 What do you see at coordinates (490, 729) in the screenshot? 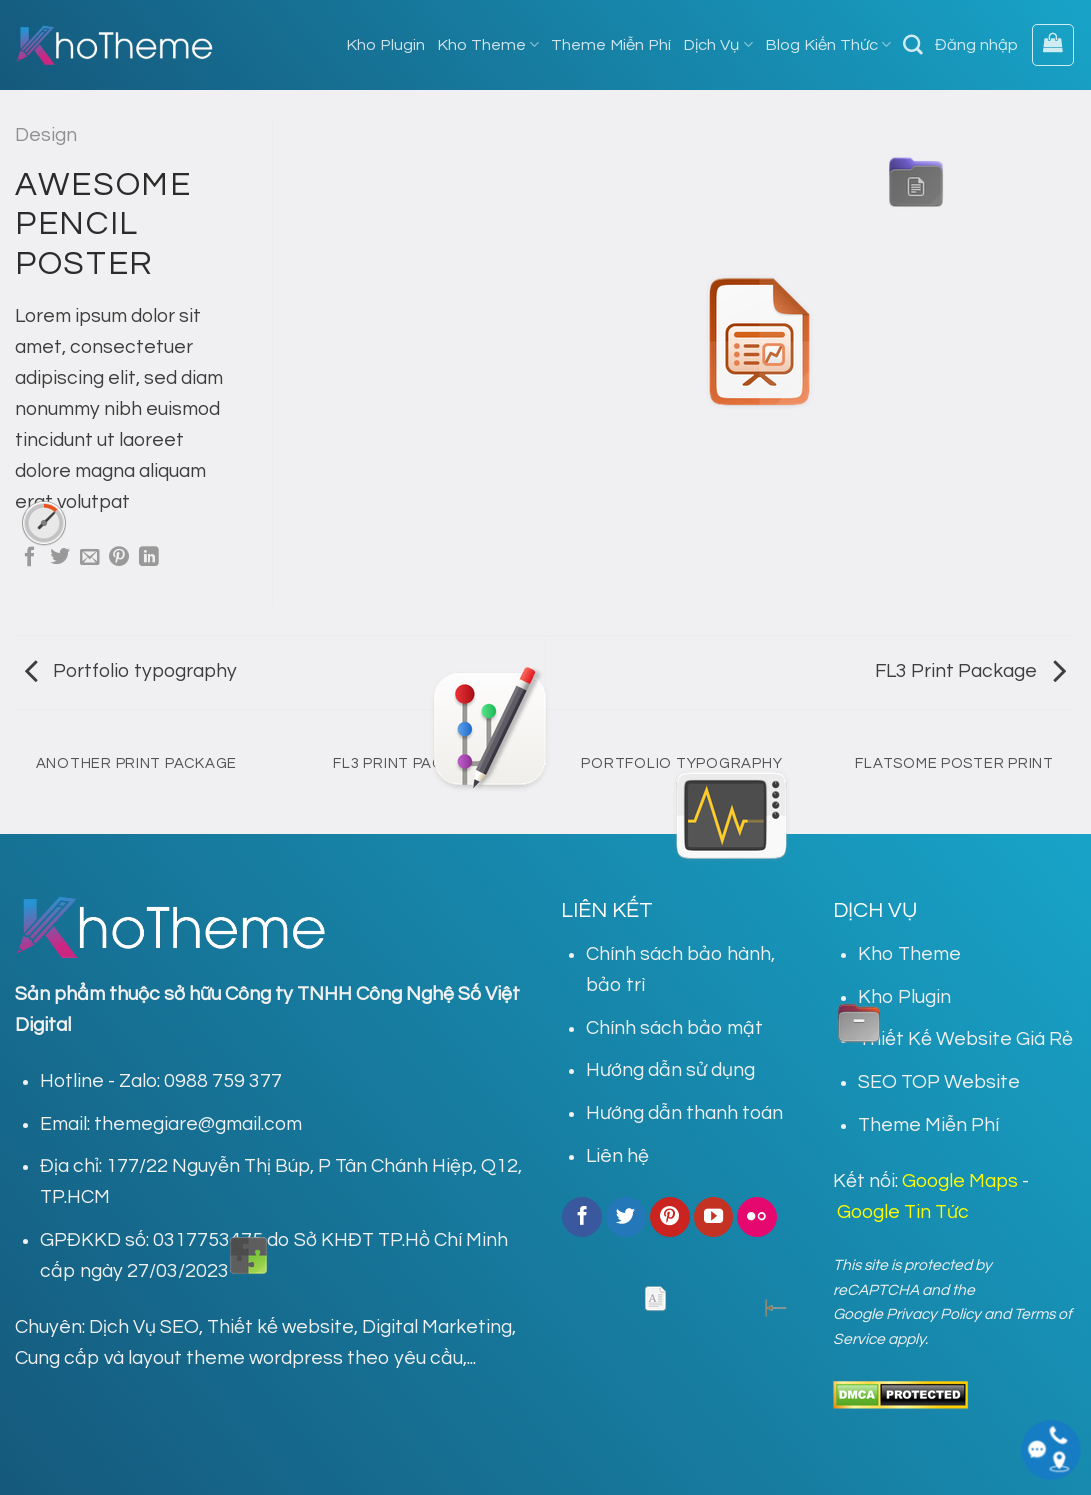
I see `open commit, a git commit message editor` at bounding box center [490, 729].